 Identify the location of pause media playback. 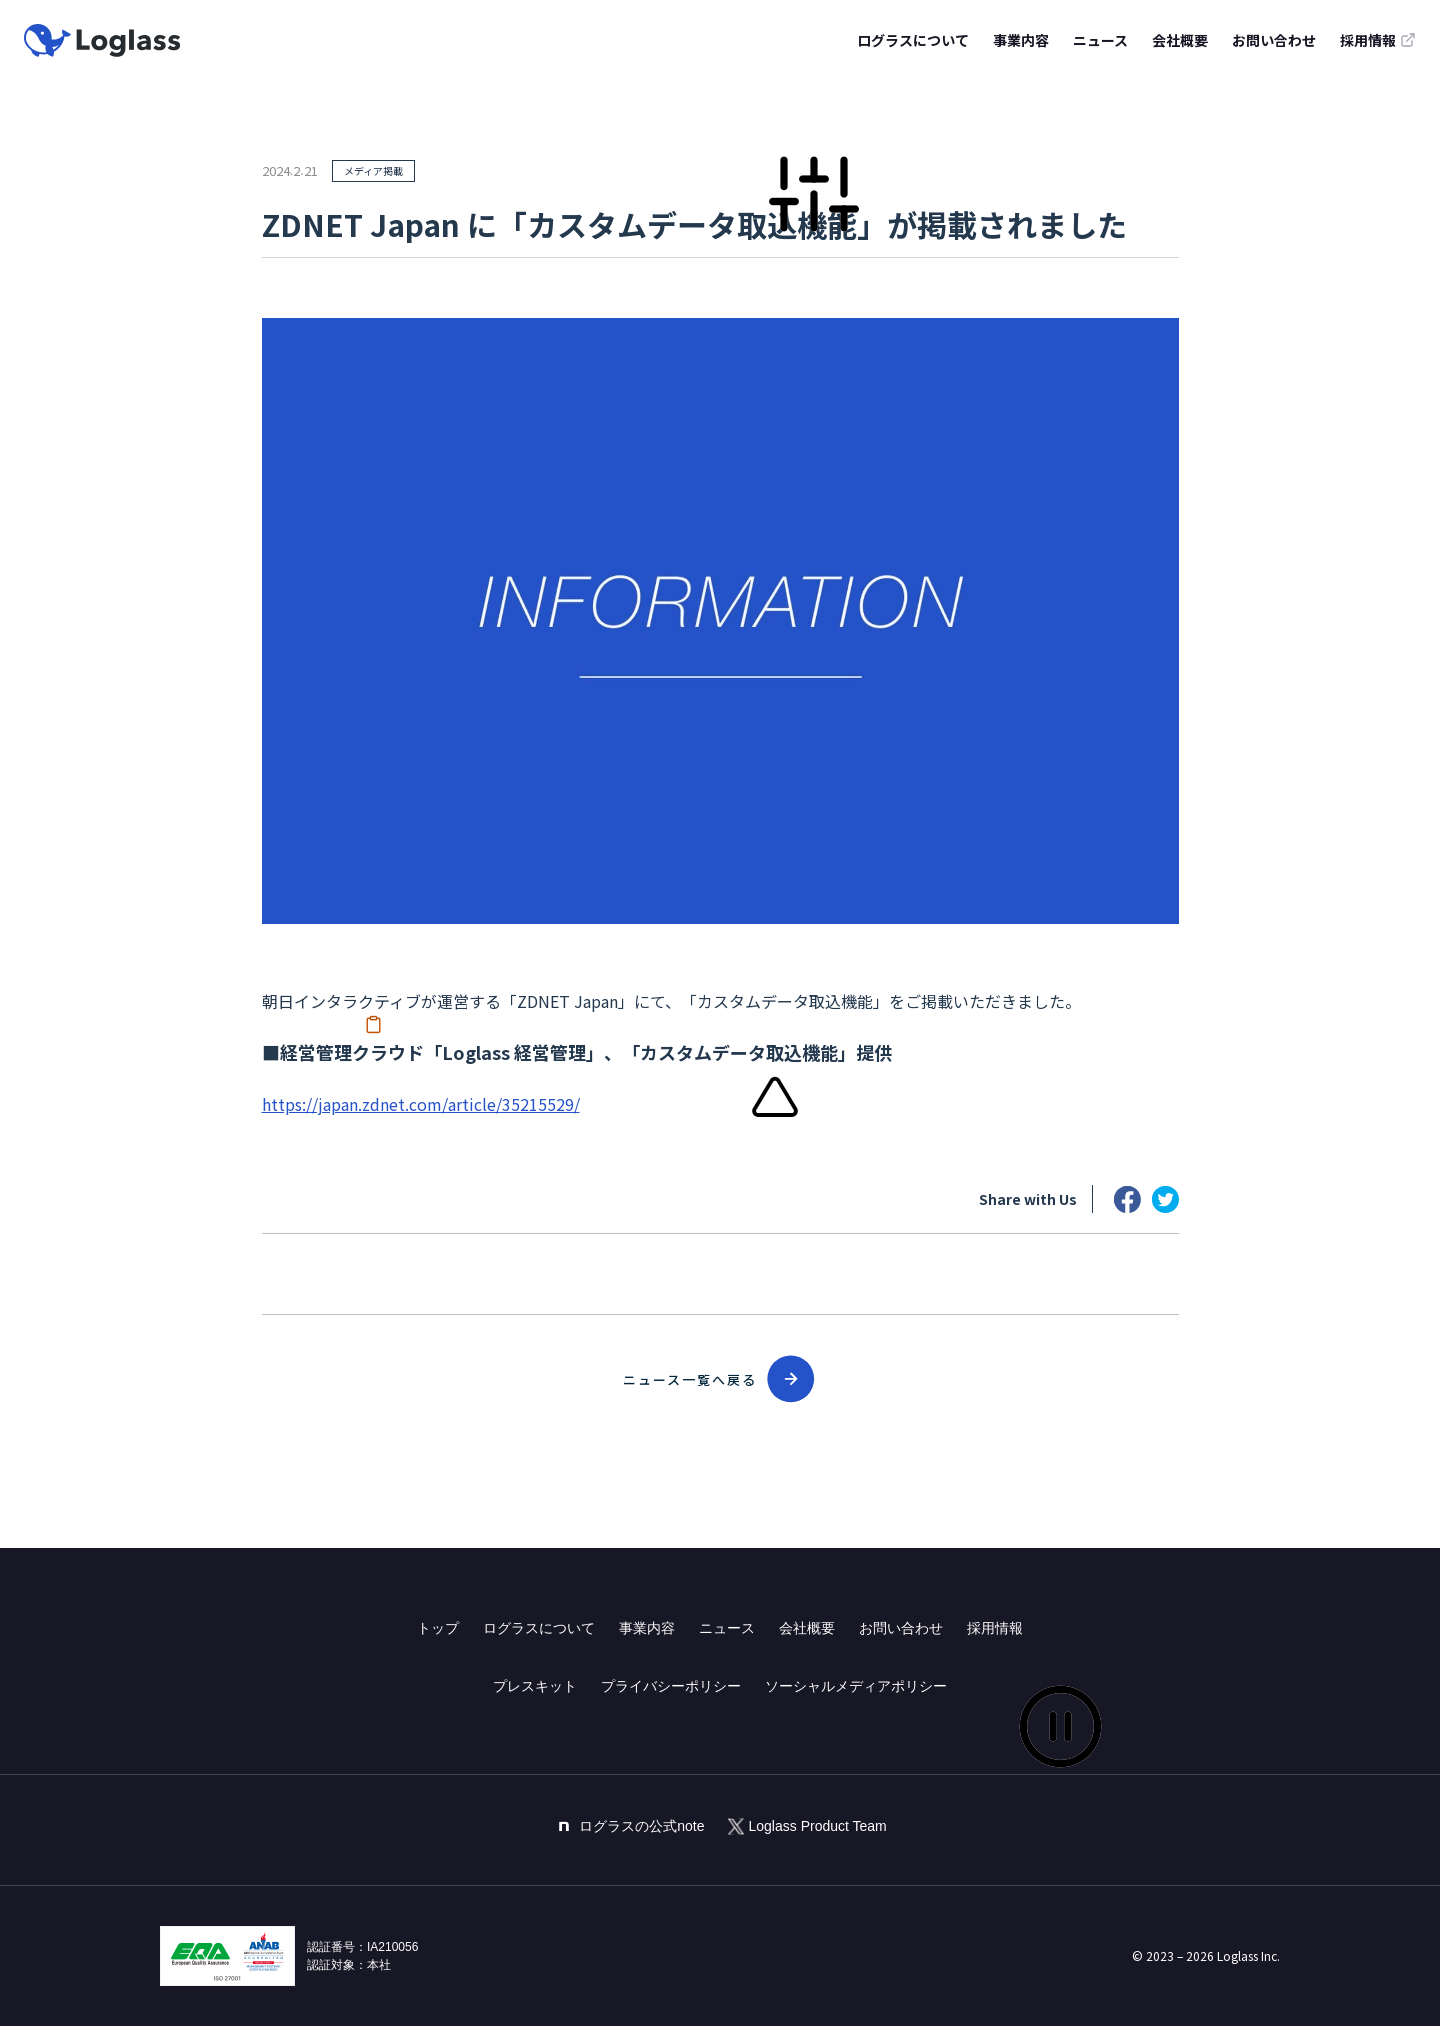
(1060, 1726).